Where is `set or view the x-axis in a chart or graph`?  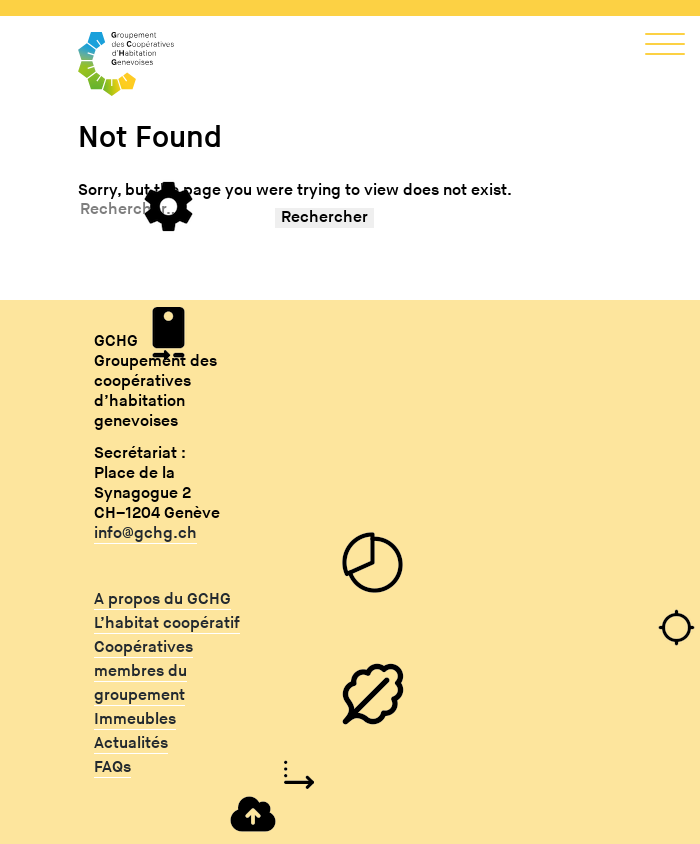 set or view the x-axis in a chart or graph is located at coordinates (299, 774).